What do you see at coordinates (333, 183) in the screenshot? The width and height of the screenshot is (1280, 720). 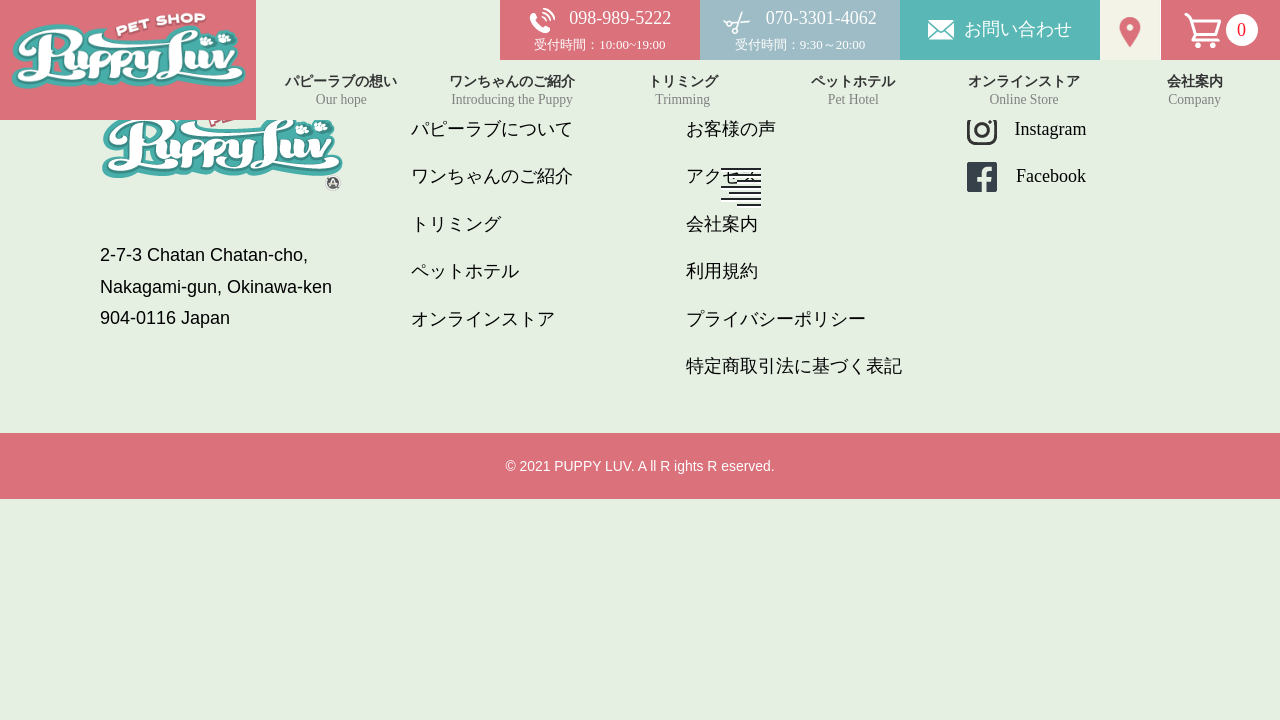 I see `open the software updater application` at bounding box center [333, 183].